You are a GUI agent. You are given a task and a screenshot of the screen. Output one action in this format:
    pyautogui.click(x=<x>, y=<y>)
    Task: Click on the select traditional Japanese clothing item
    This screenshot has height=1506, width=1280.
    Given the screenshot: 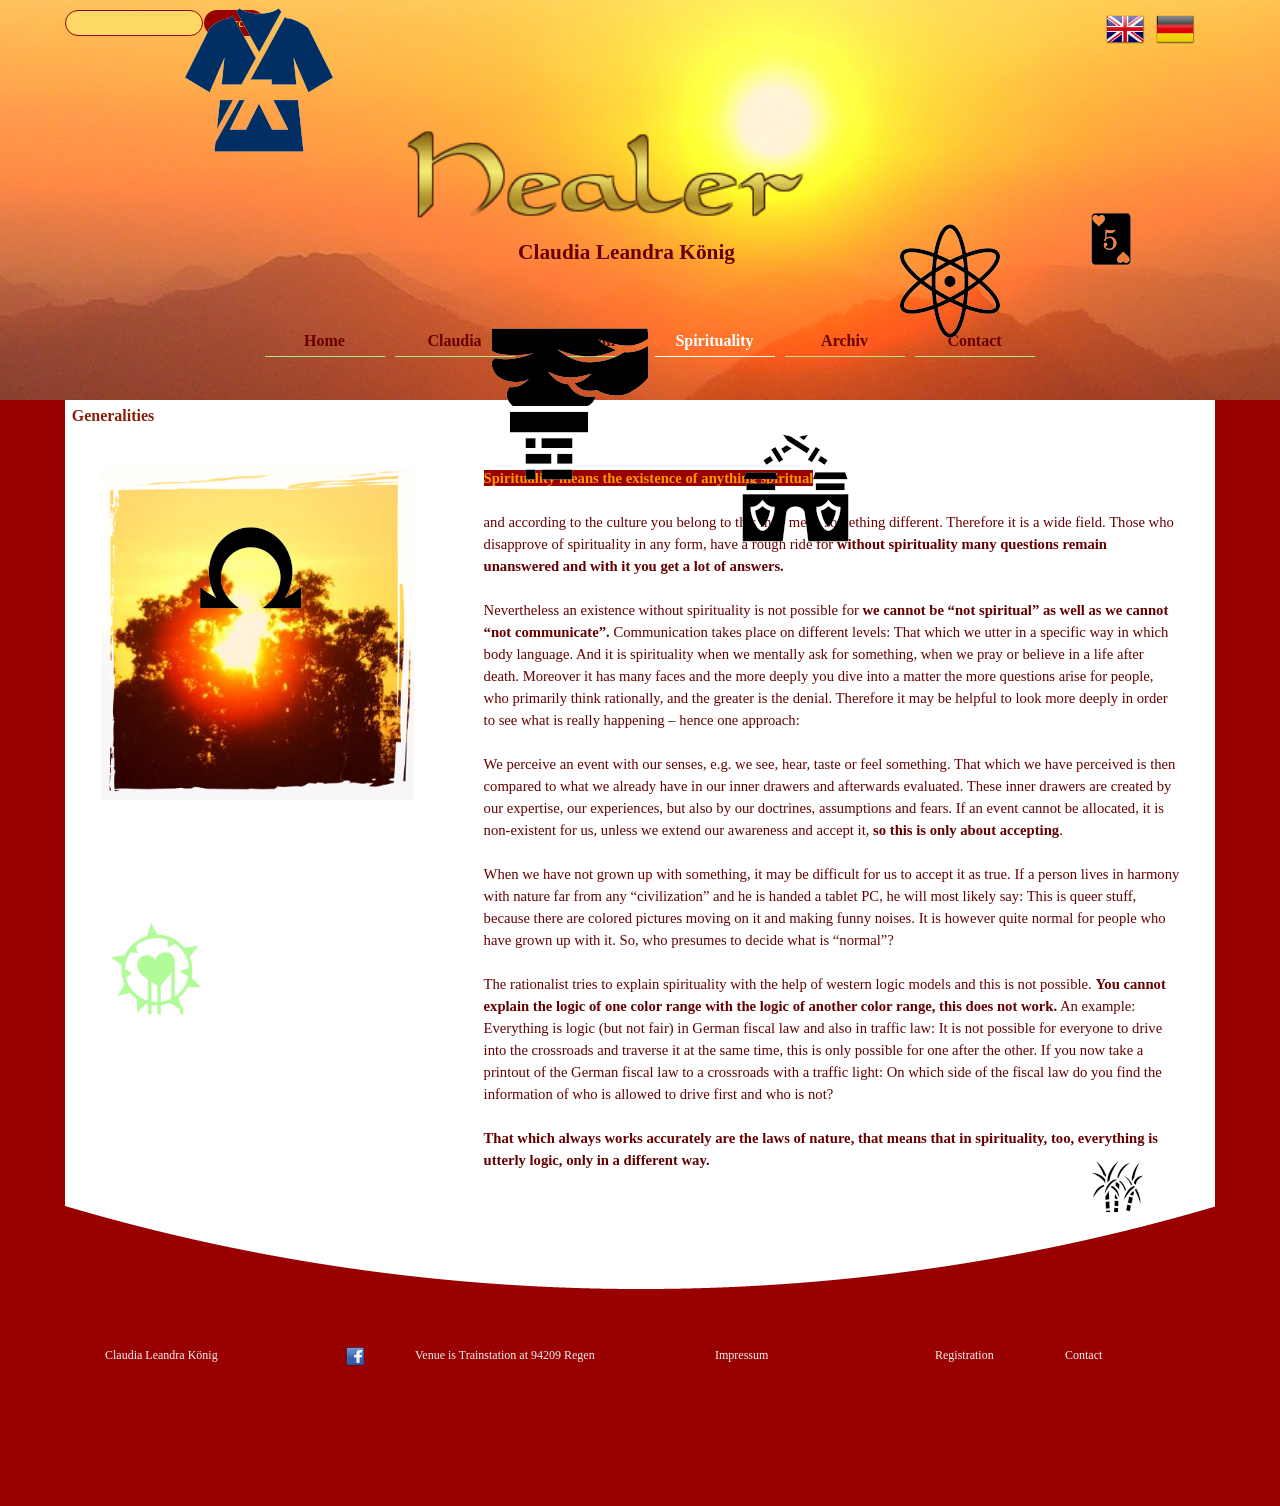 What is the action you would take?
    pyautogui.click(x=259, y=80)
    